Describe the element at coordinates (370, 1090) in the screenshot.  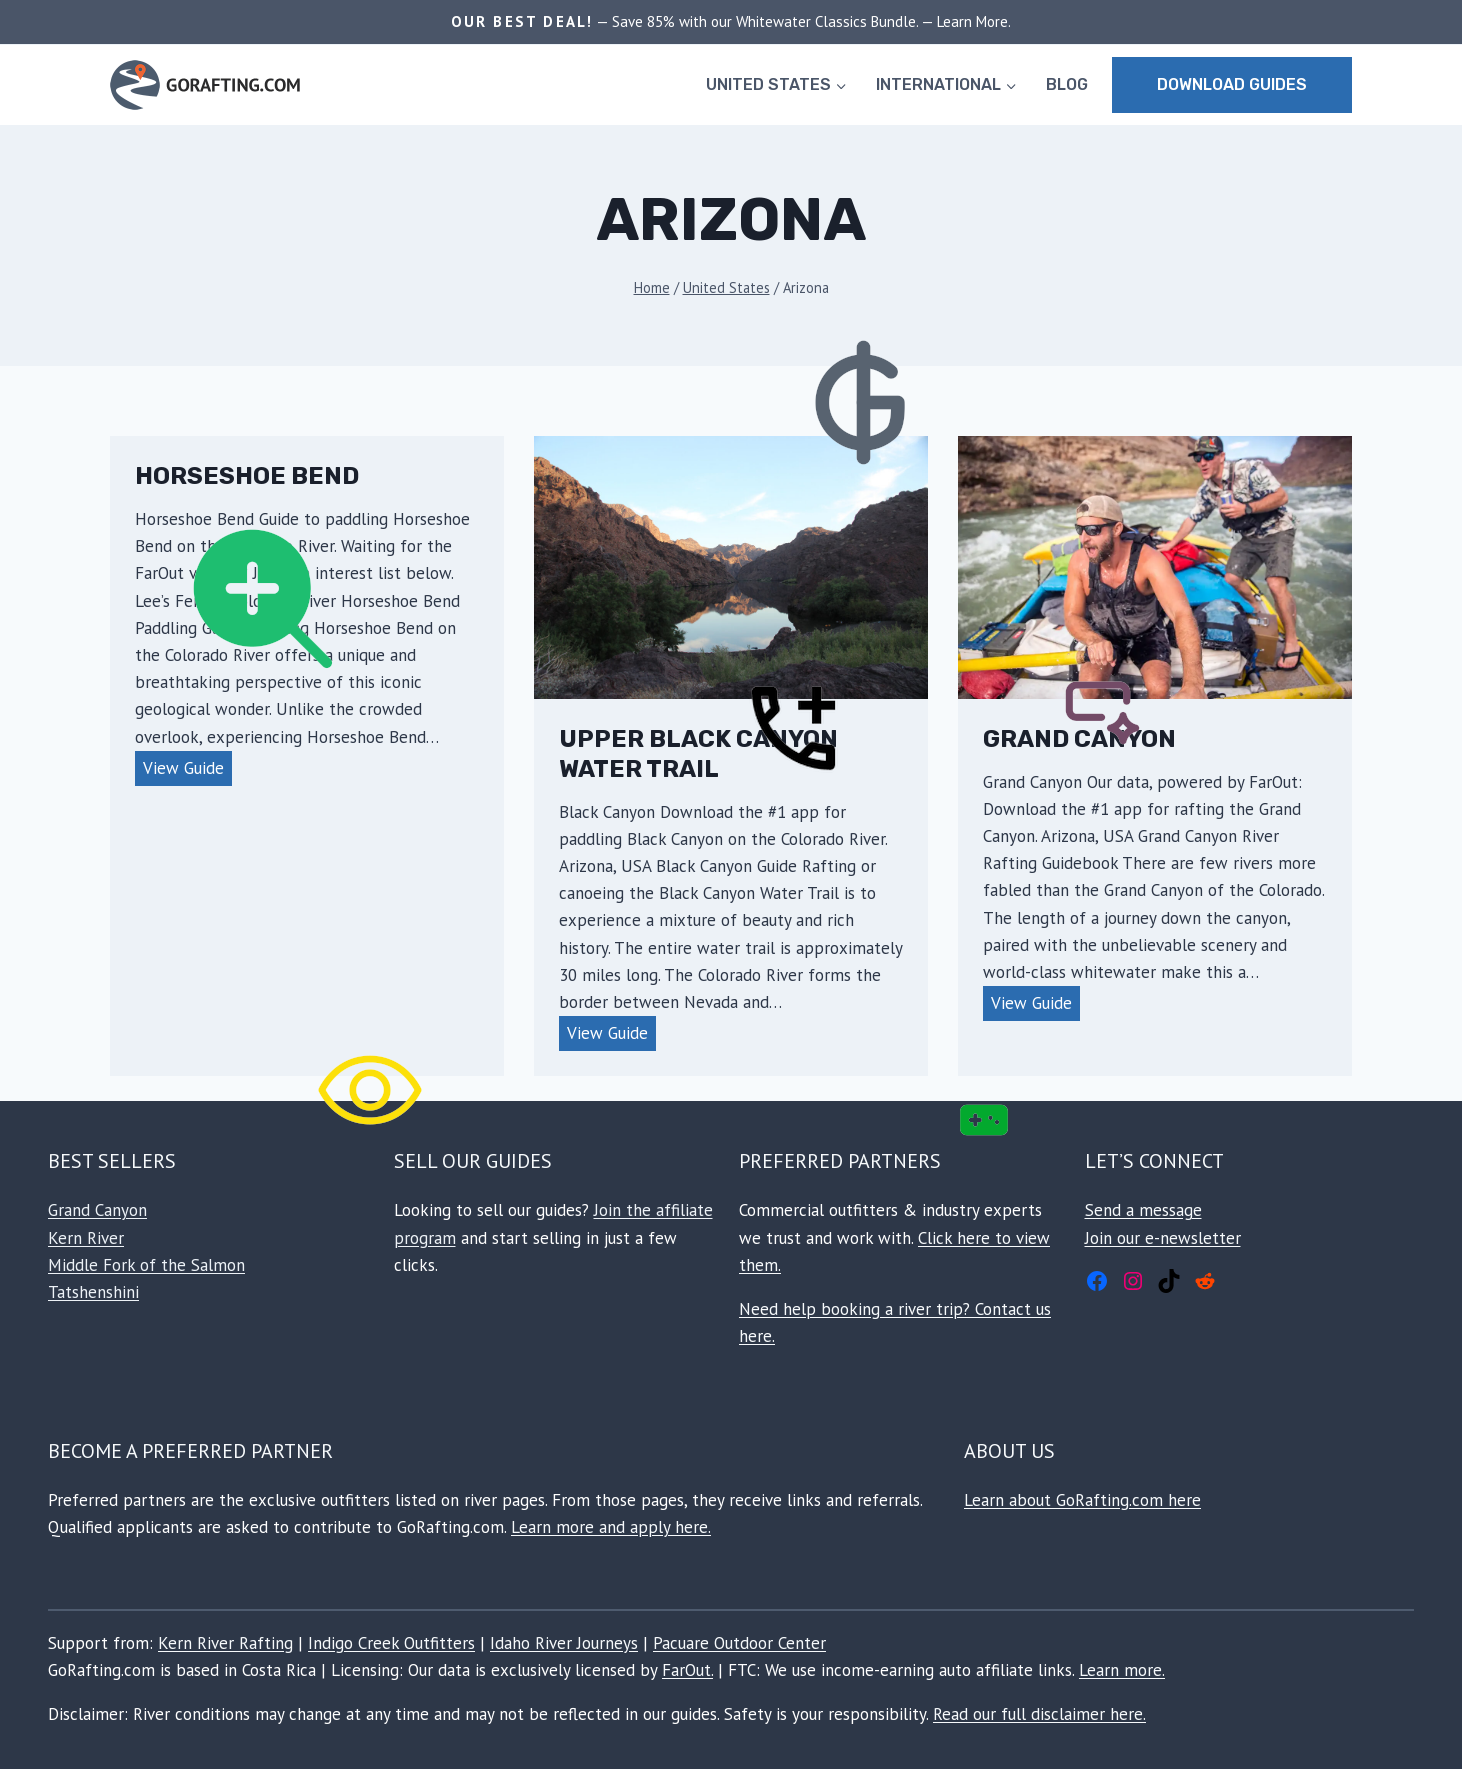
I see `view or preview content` at that location.